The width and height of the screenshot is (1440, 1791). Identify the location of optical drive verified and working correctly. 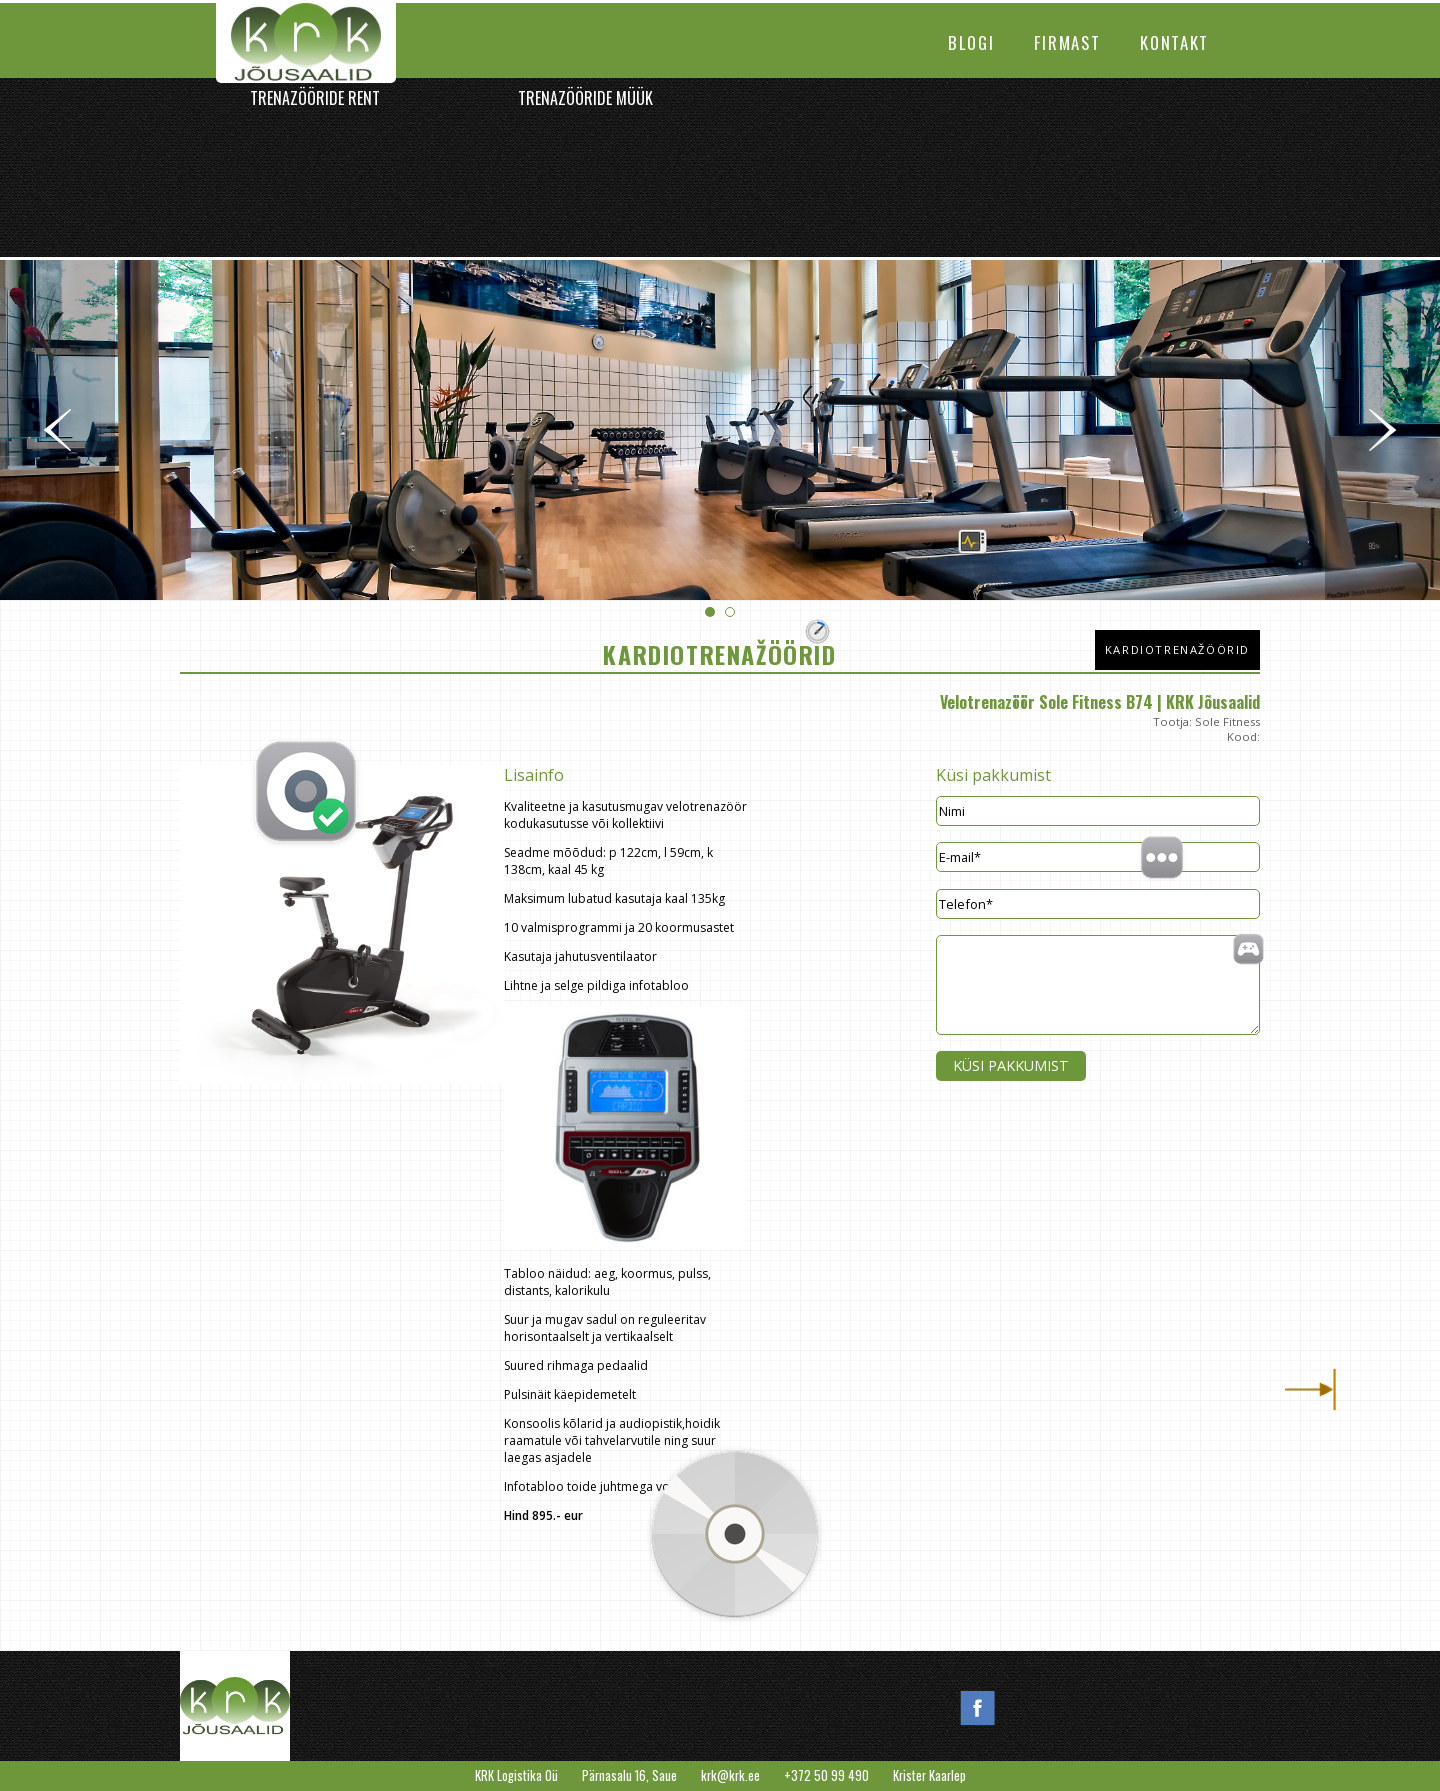
(306, 793).